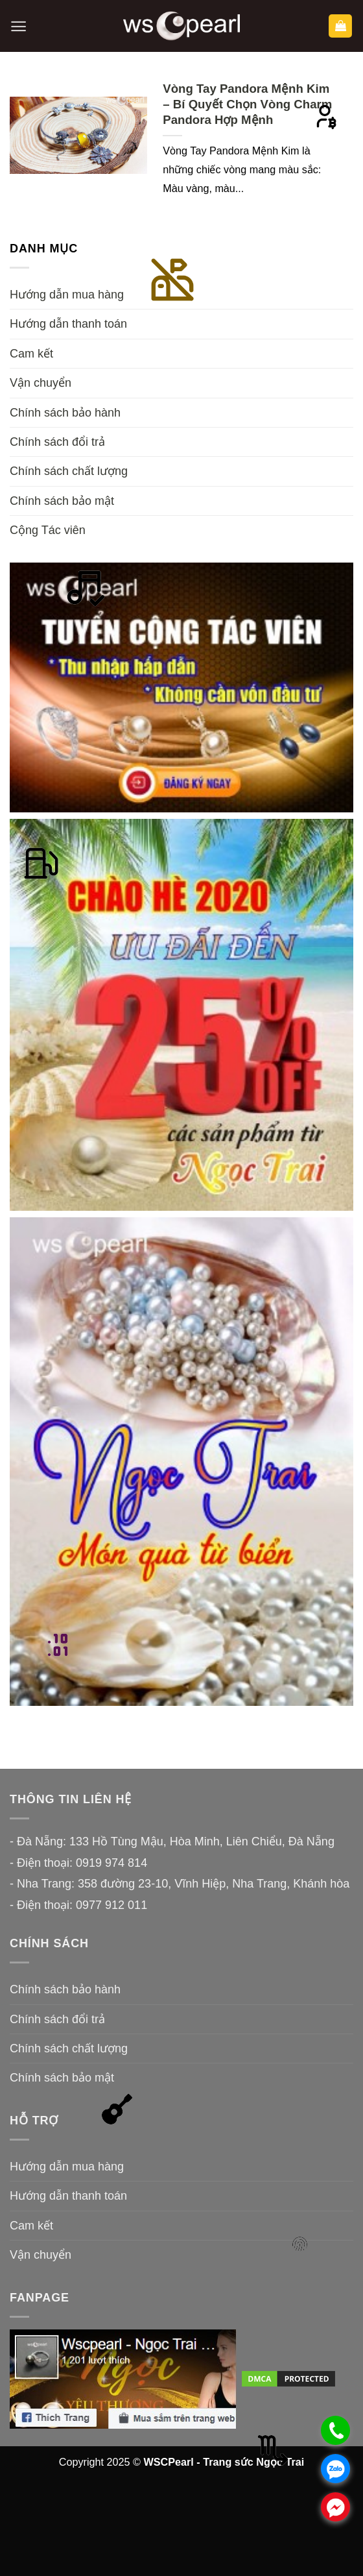 This screenshot has height=2576, width=363. What do you see at coordinates (299, 2244) in the screenshot?
I see `authenticate with biometric fingerprint` at bounding box center [299, 2244].